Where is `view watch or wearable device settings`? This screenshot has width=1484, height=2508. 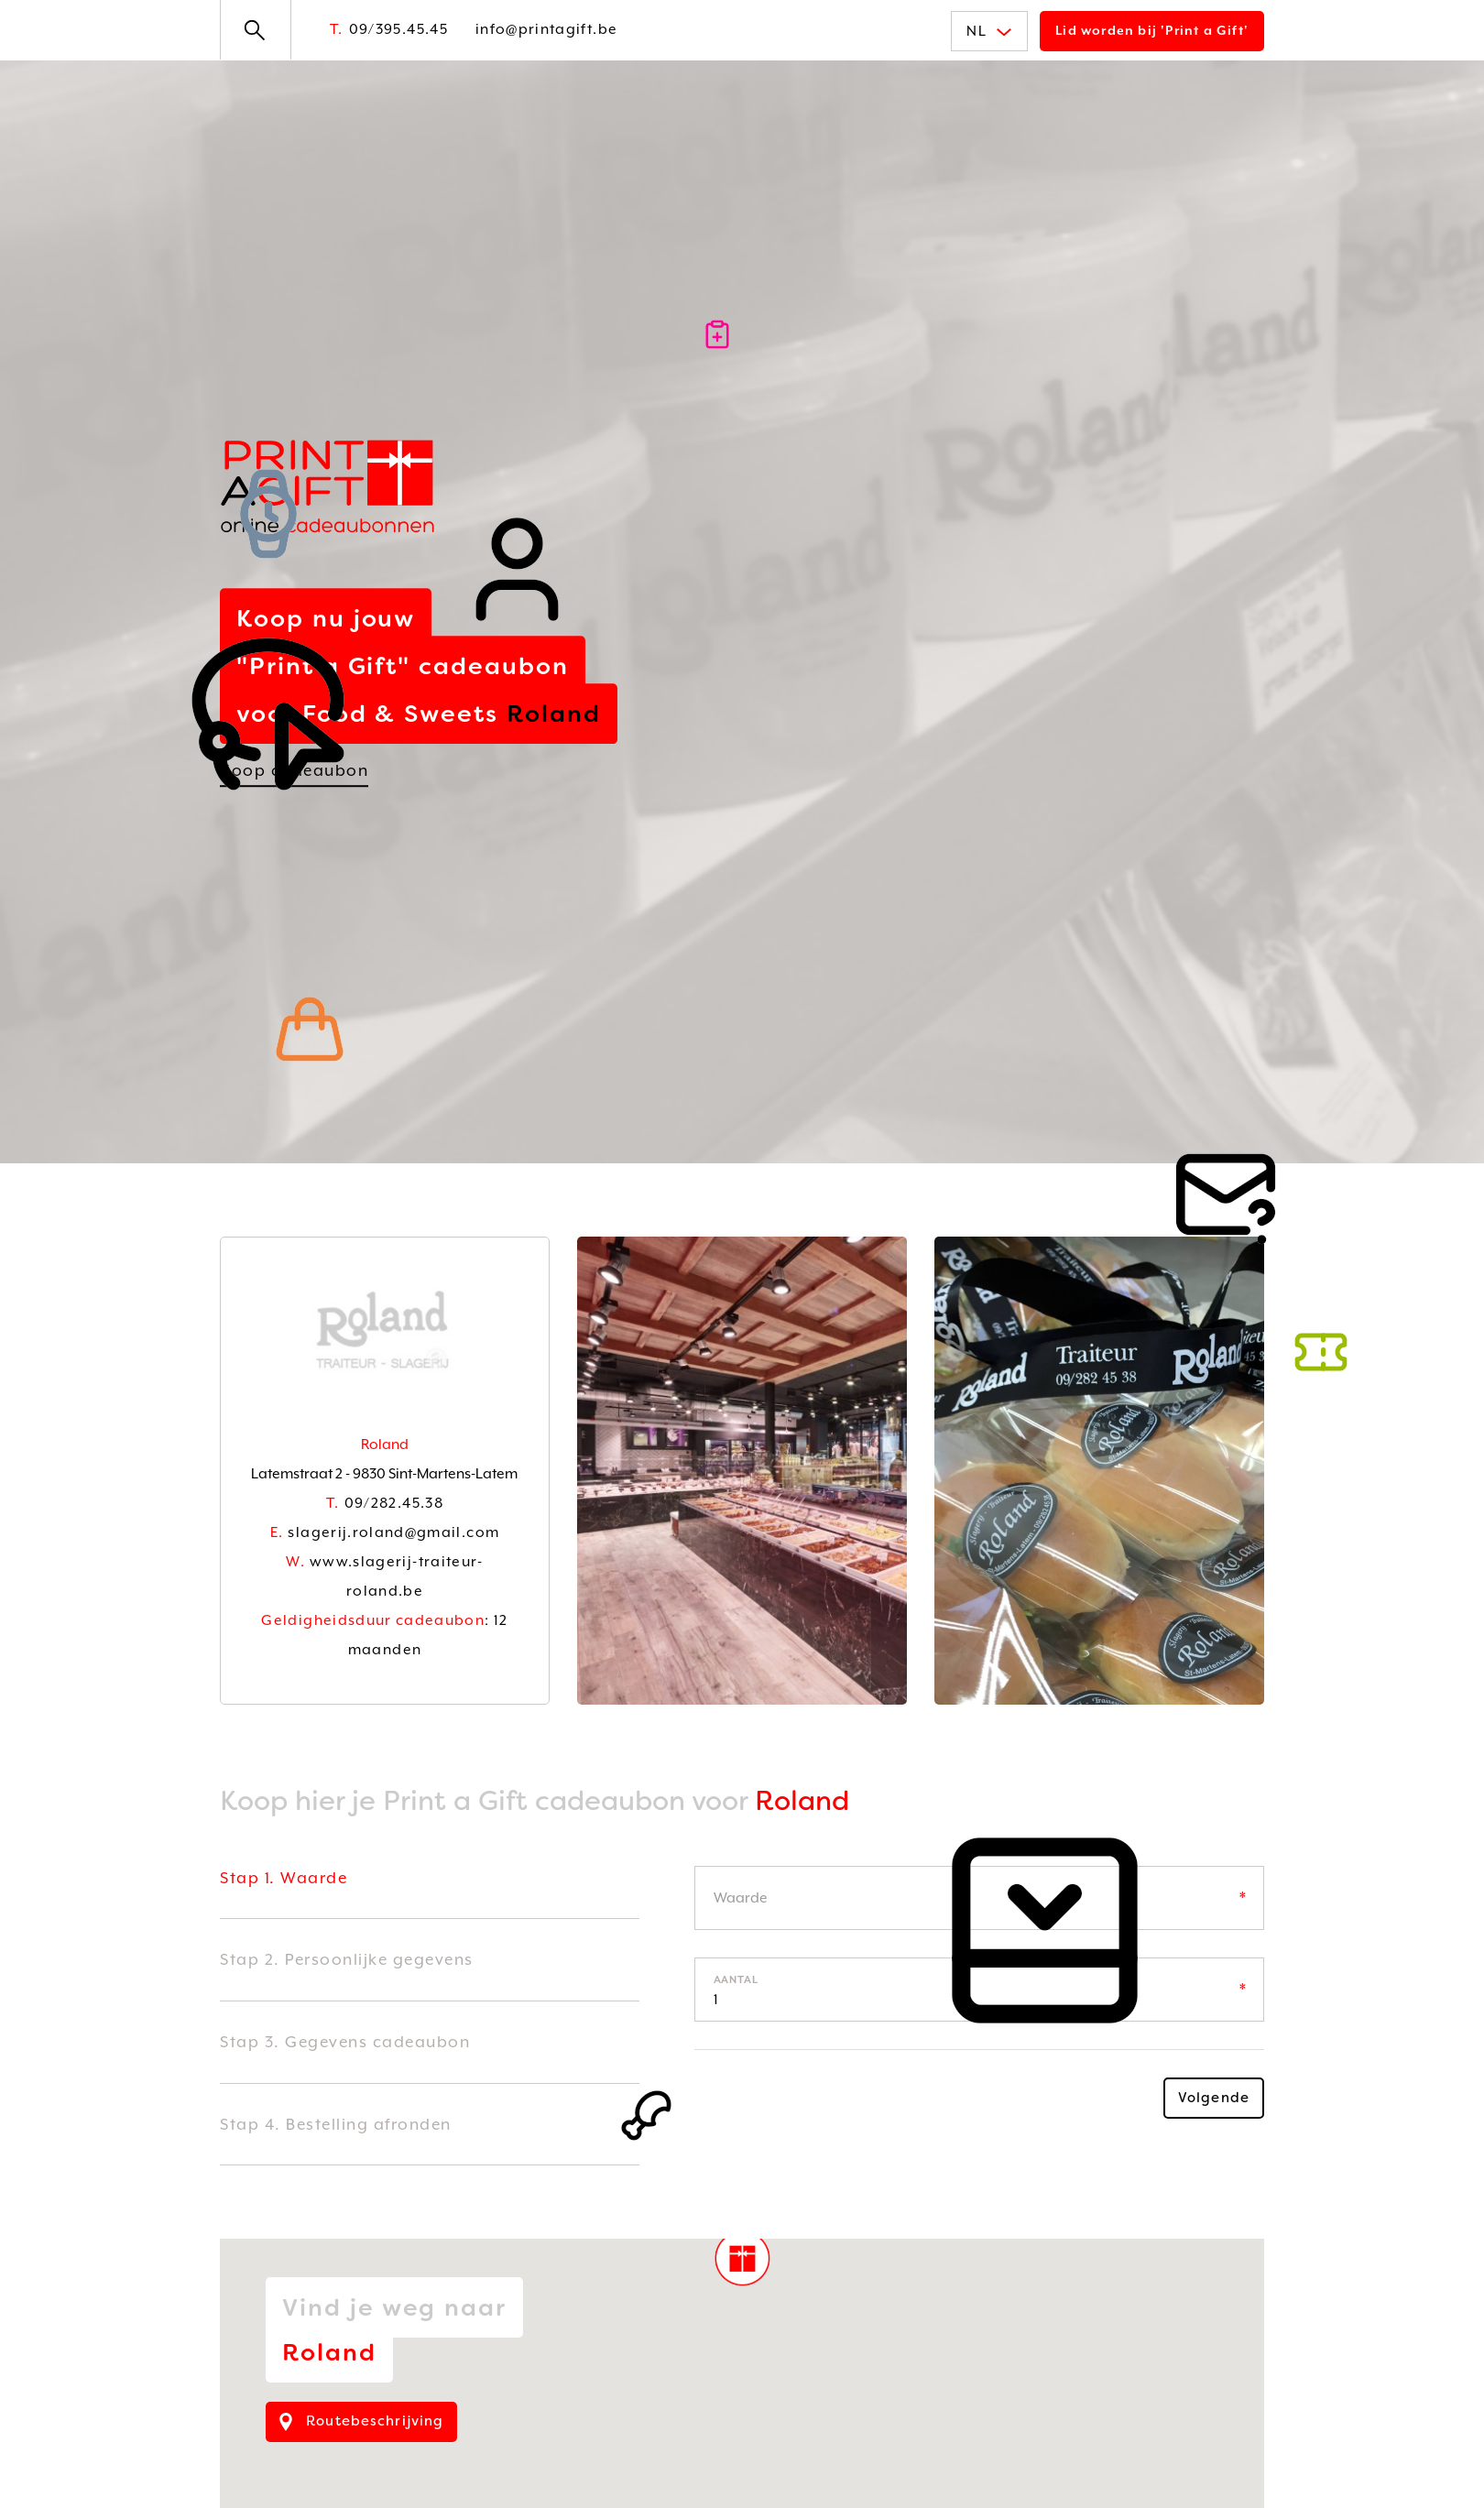 view watch or wearable device settings is located at coordinates (268, 514).